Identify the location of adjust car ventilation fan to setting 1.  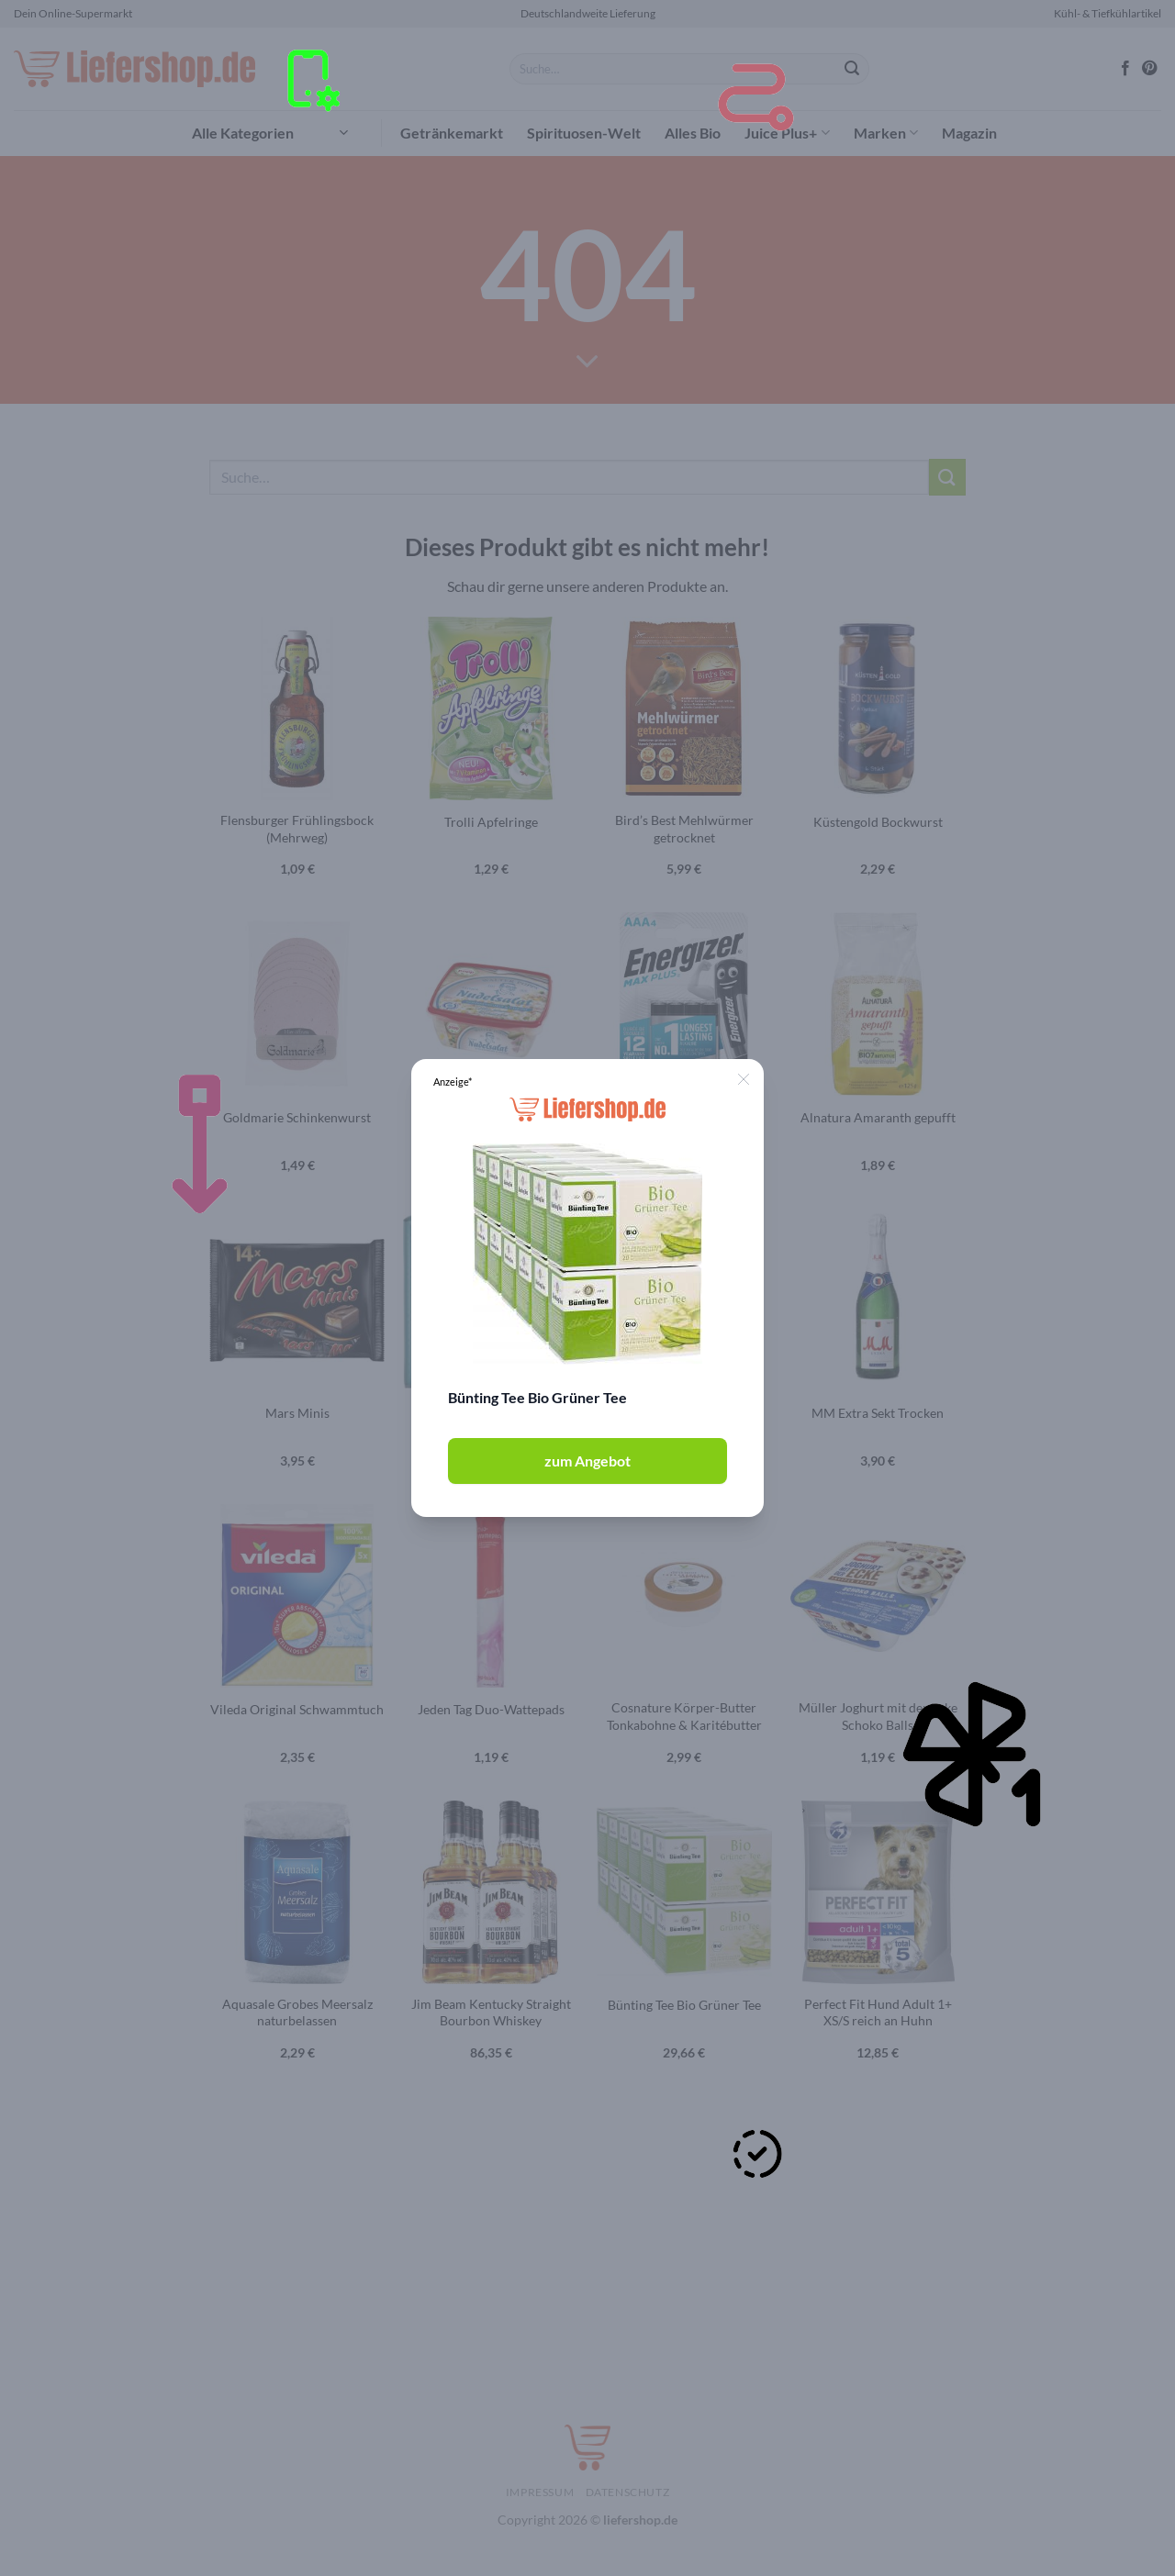
(975, 1754).